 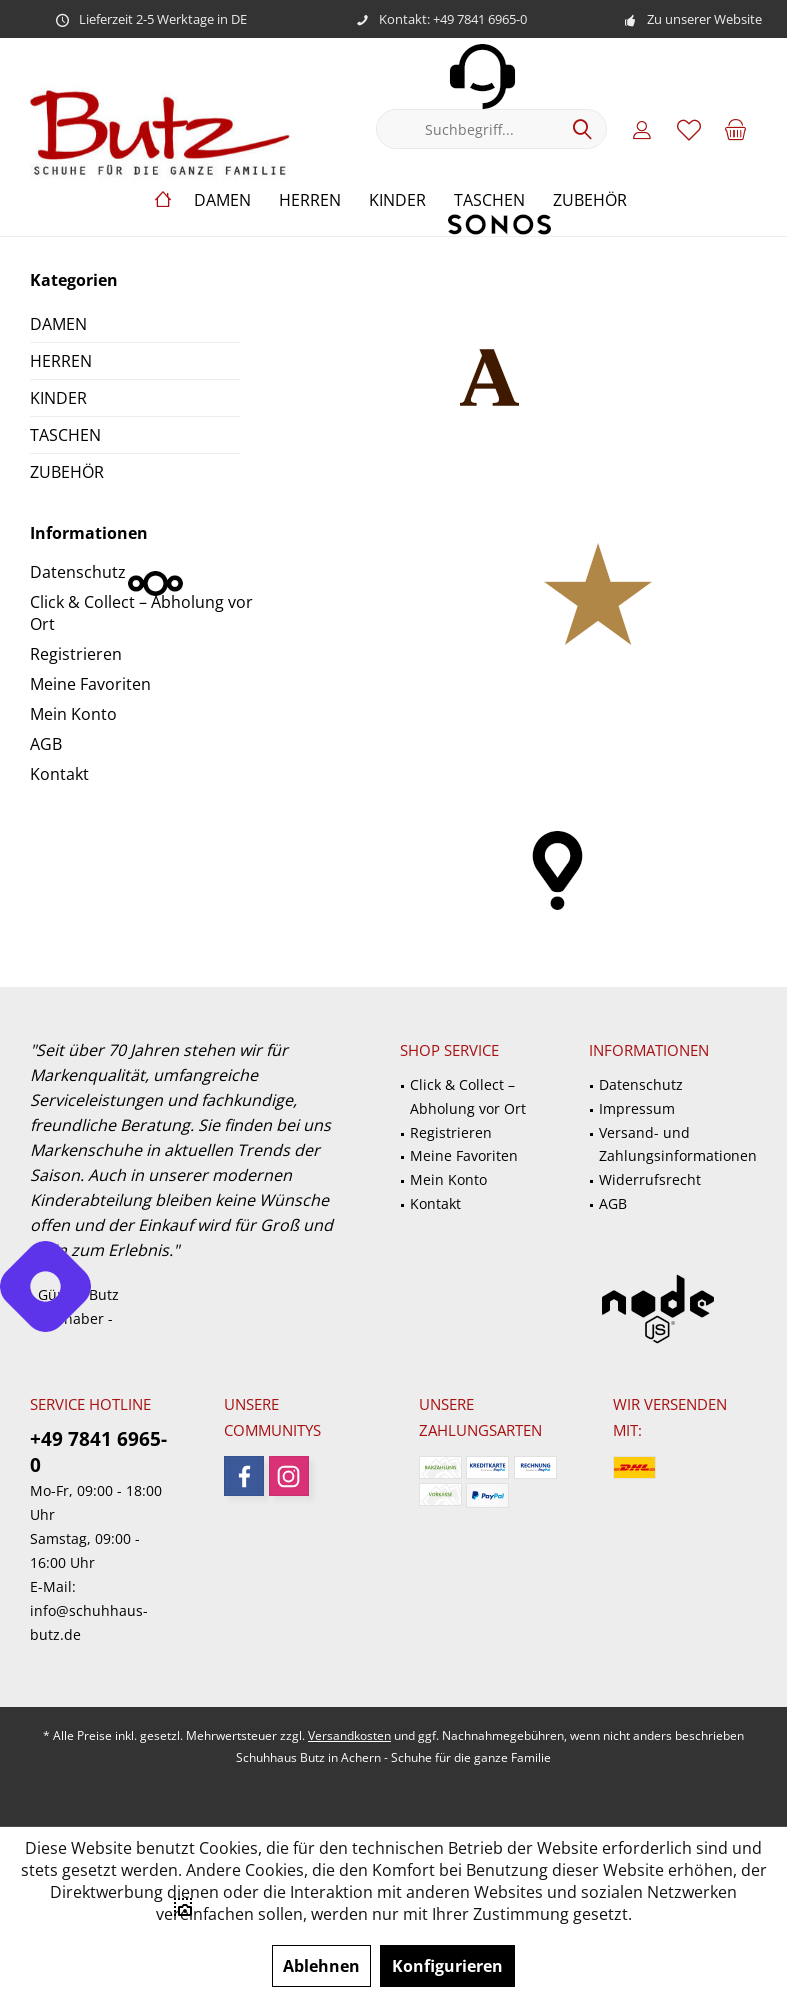 What do you see at coordinates (482, 76) in the screenshot?
I see `contact customer support` at bounding box center [482, 76].